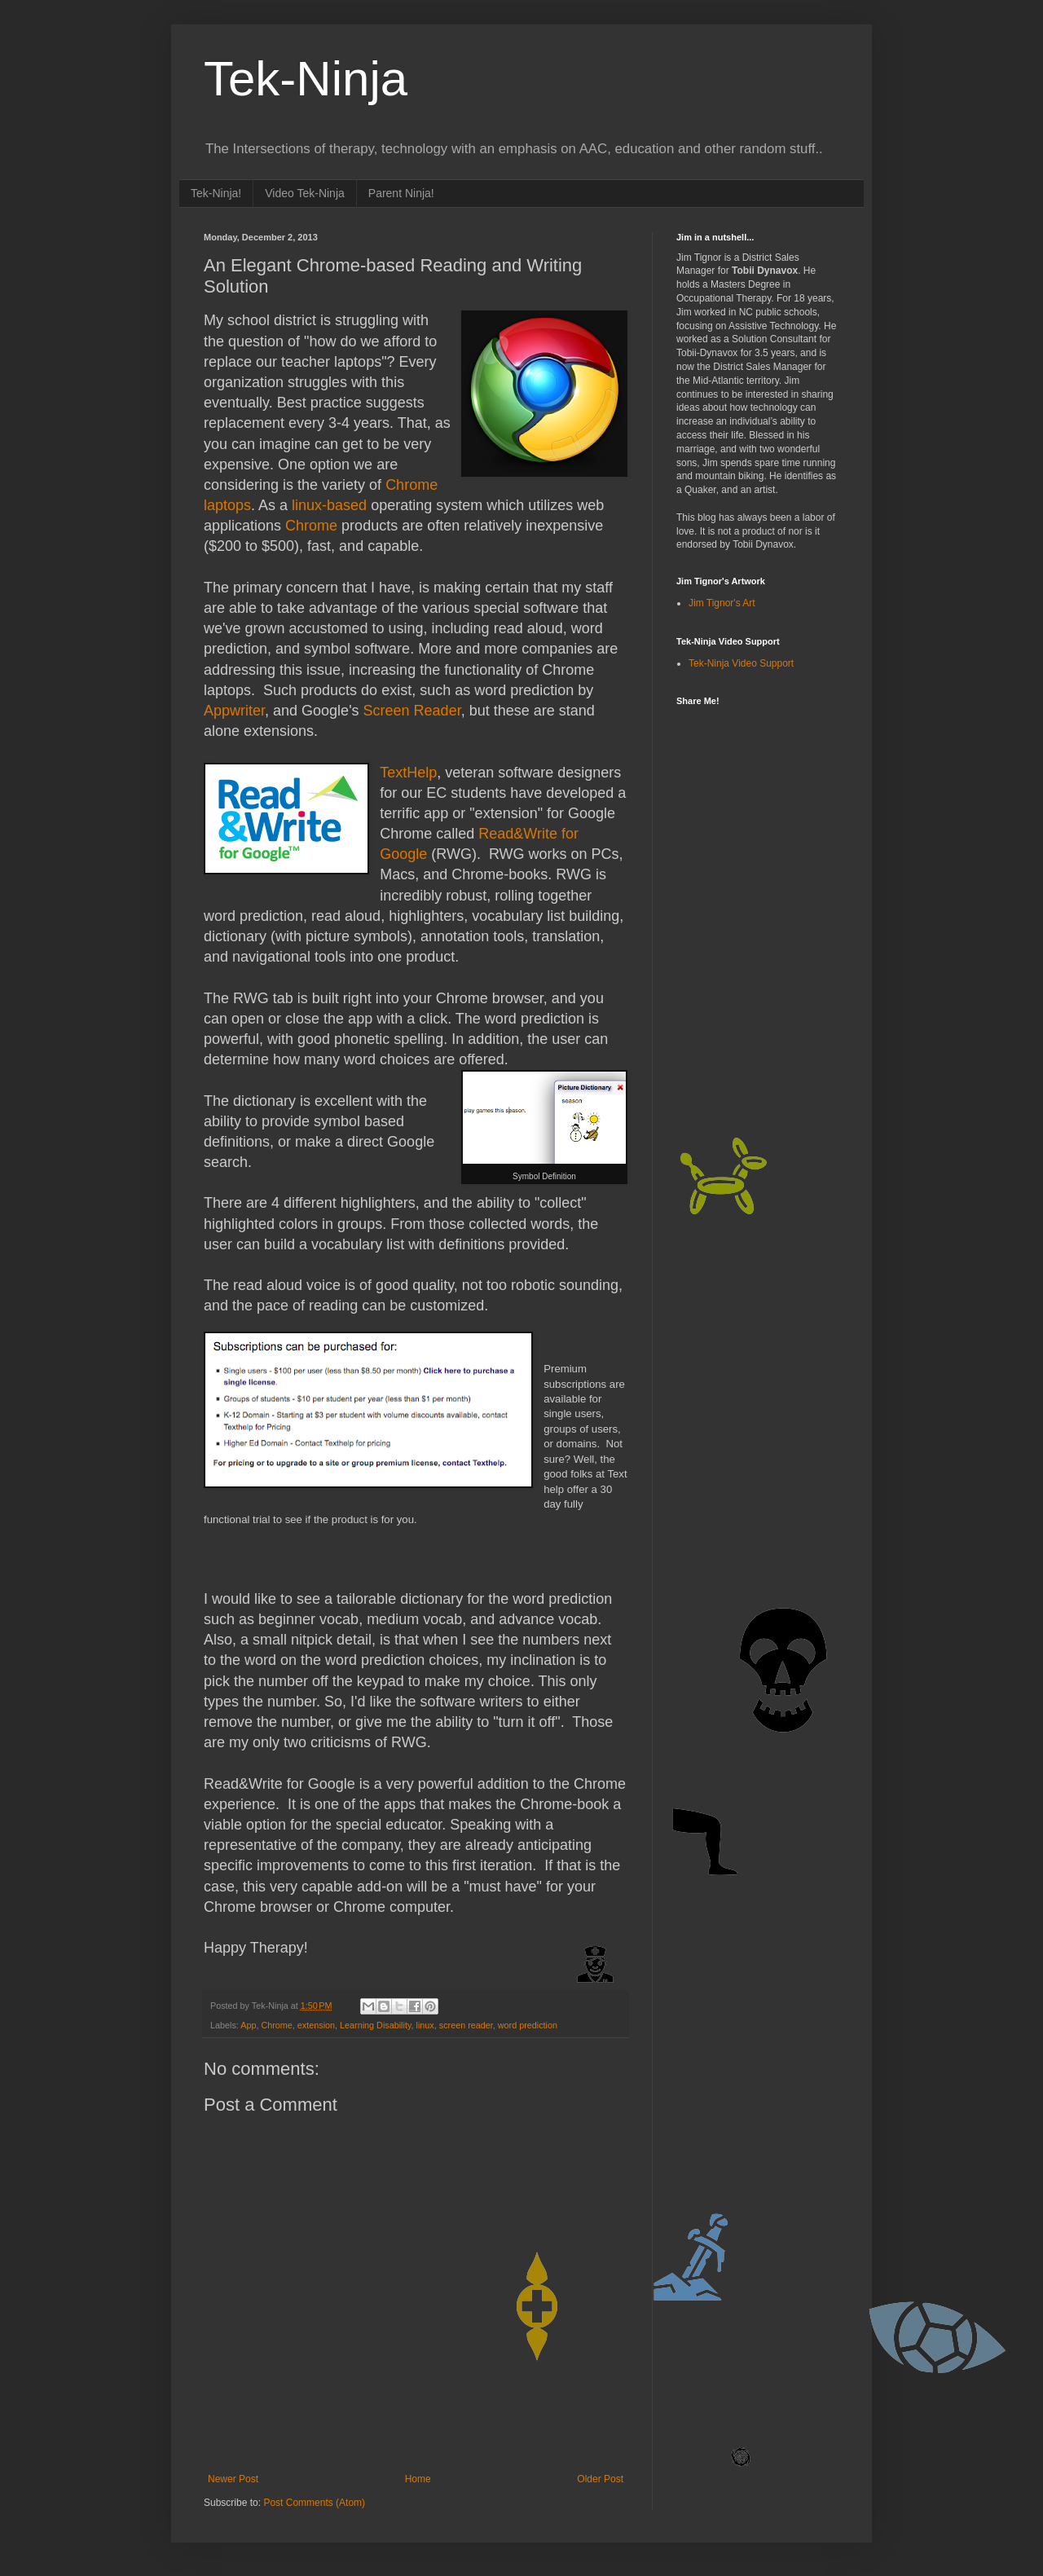 The image size is (1043, 2576). I want to click on select leg in body part anatomy diagram, so click(706, 1842).